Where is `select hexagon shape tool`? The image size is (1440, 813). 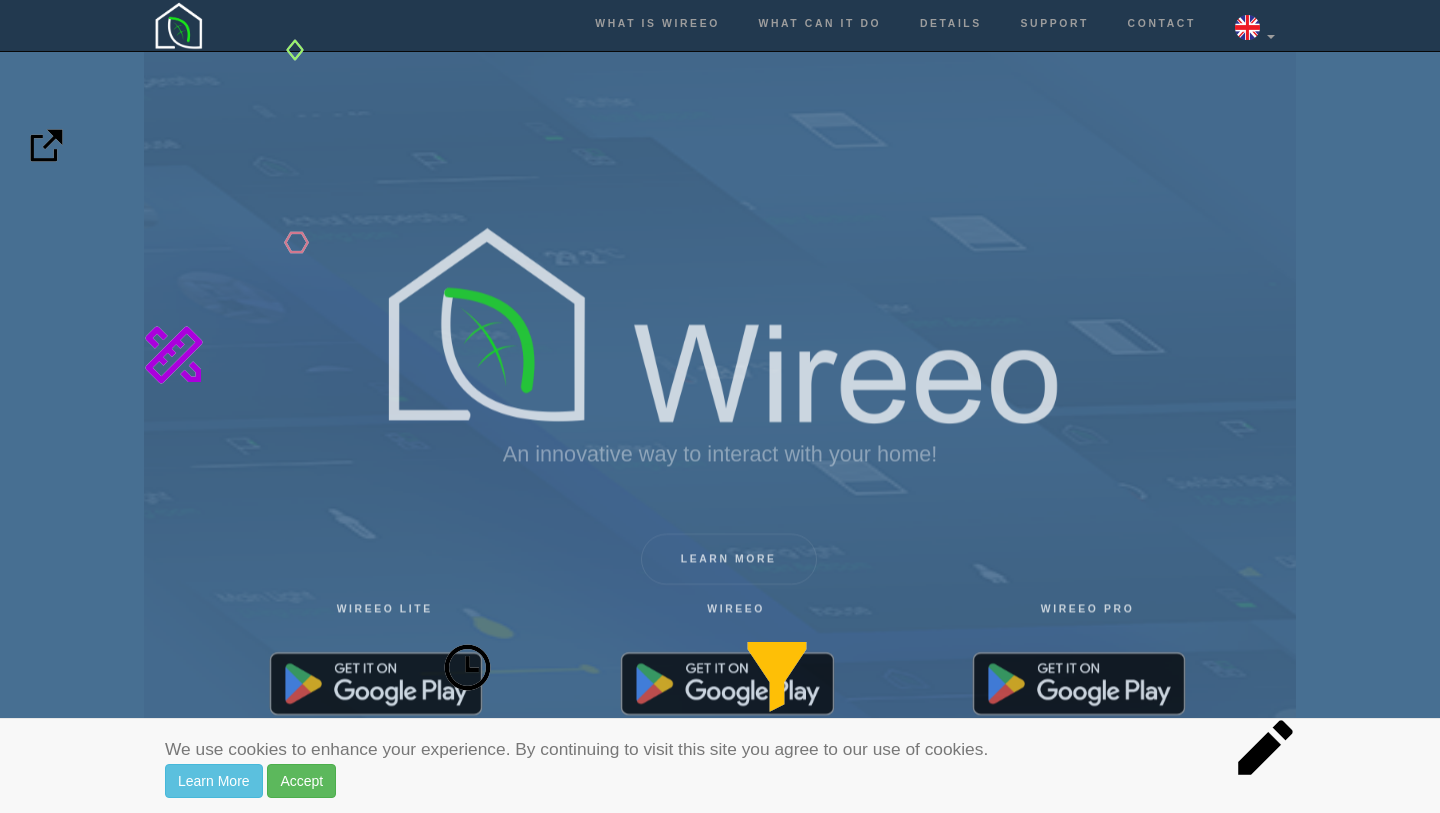 select hexagon shape tool is located at coordinates (296, 242).